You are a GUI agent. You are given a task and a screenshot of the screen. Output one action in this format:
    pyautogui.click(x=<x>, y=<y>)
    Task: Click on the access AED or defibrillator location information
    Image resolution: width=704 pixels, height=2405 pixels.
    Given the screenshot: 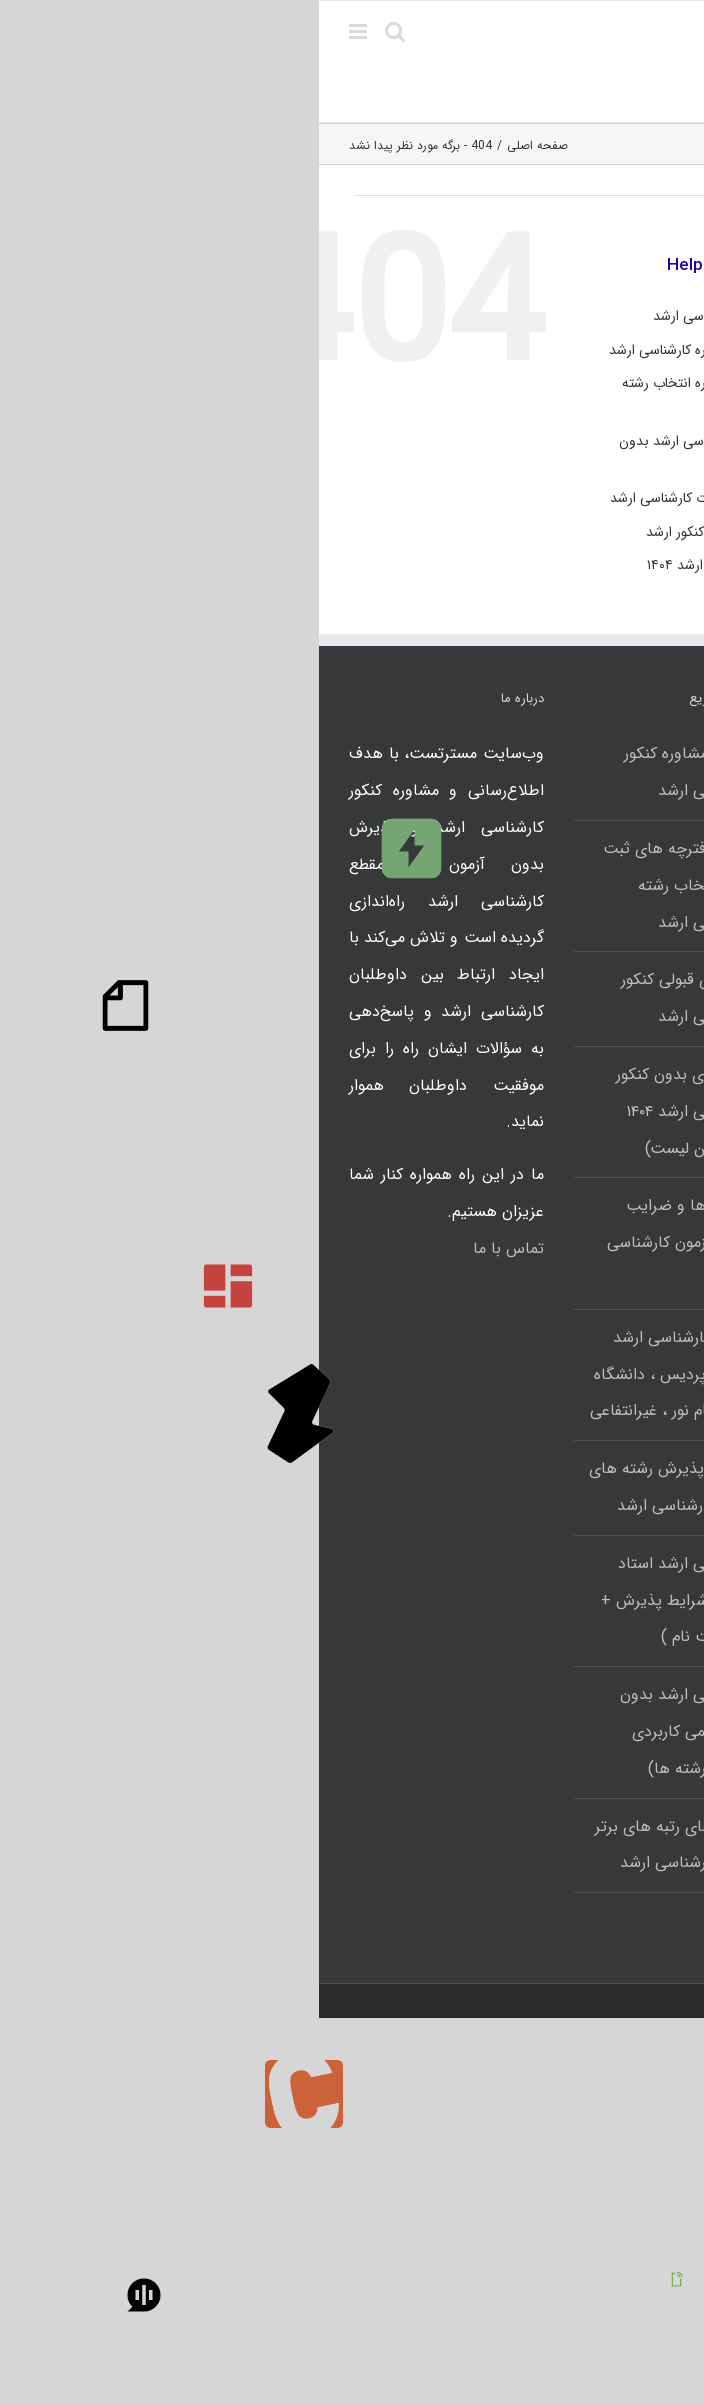 What is the action you would take?
    pyautogui.click(x=411, y=848)
    